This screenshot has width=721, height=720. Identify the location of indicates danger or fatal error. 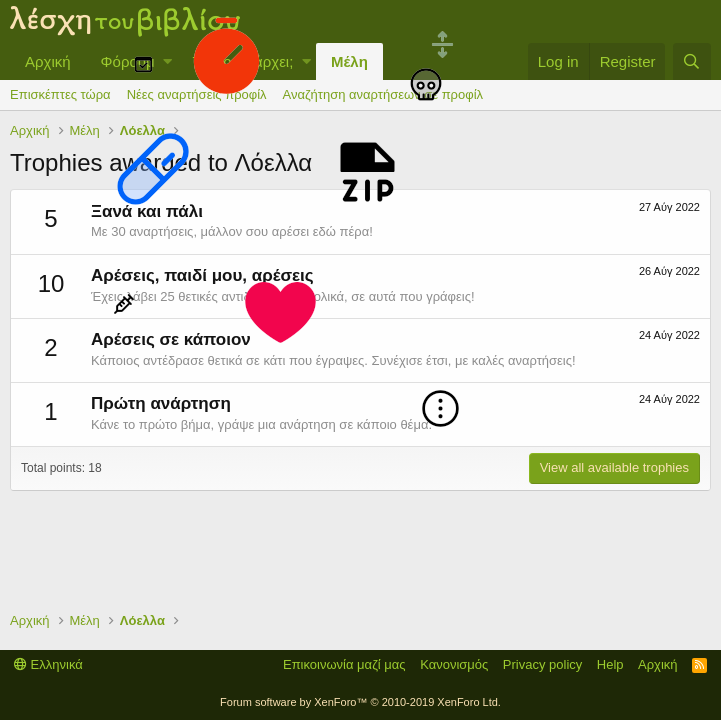
(426, 85).